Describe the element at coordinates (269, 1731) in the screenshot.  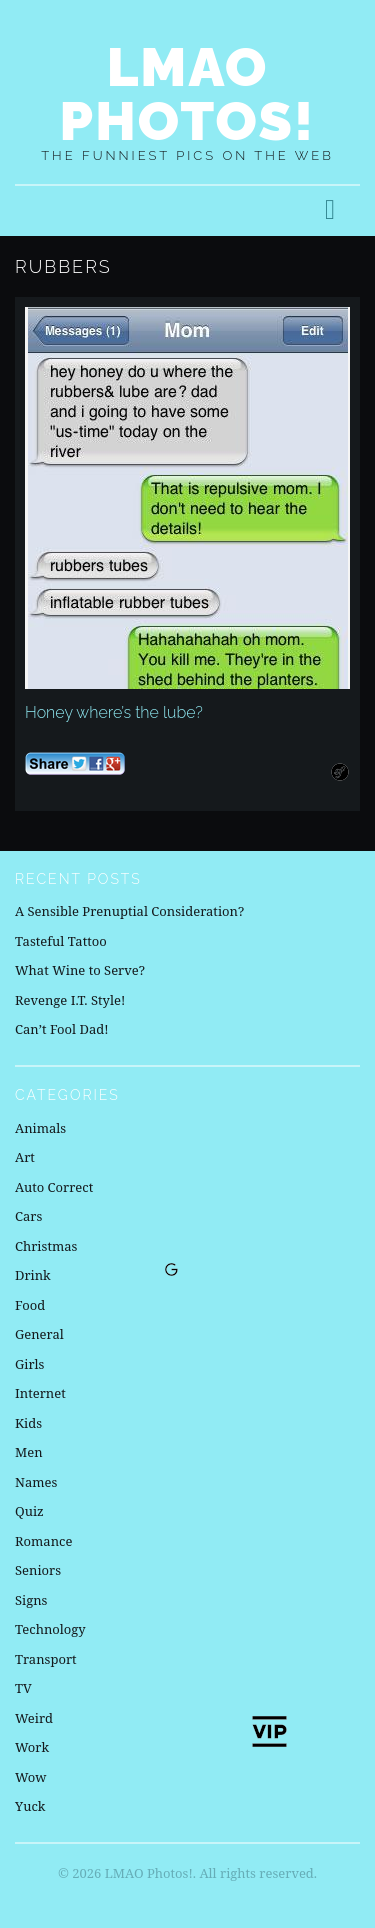
I see `indicates VIP or premium membership status` at that location.